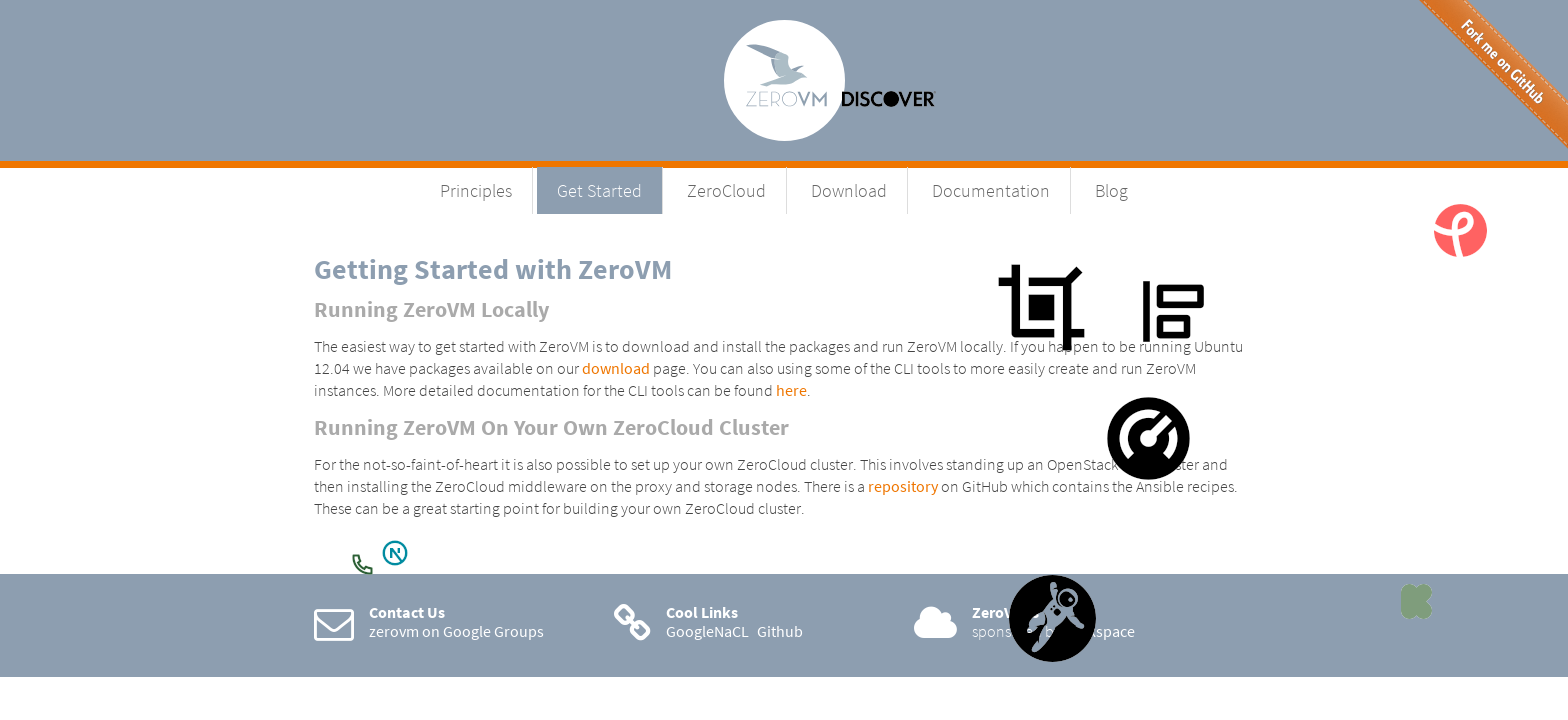 The width and height of the screenshot is (1568, 720). Describe the element at coordinates (1052, 618) in the screenshot. I see `open the Grav CMS website or application` at that location.